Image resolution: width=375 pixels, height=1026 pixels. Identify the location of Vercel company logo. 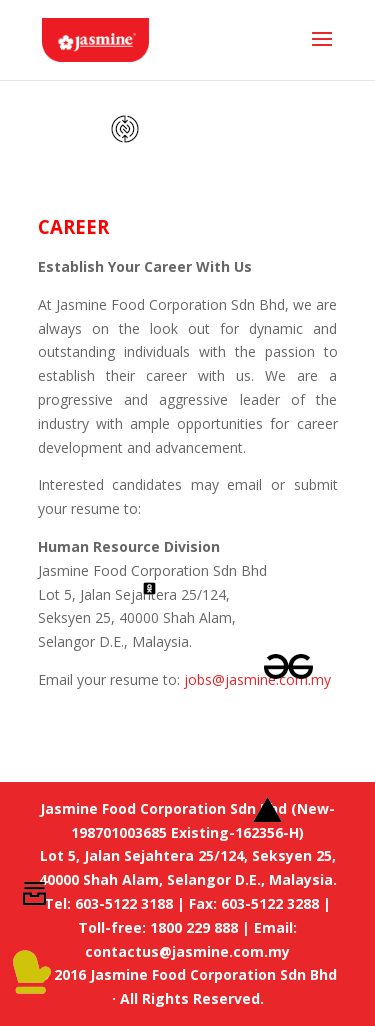
(267, 809).